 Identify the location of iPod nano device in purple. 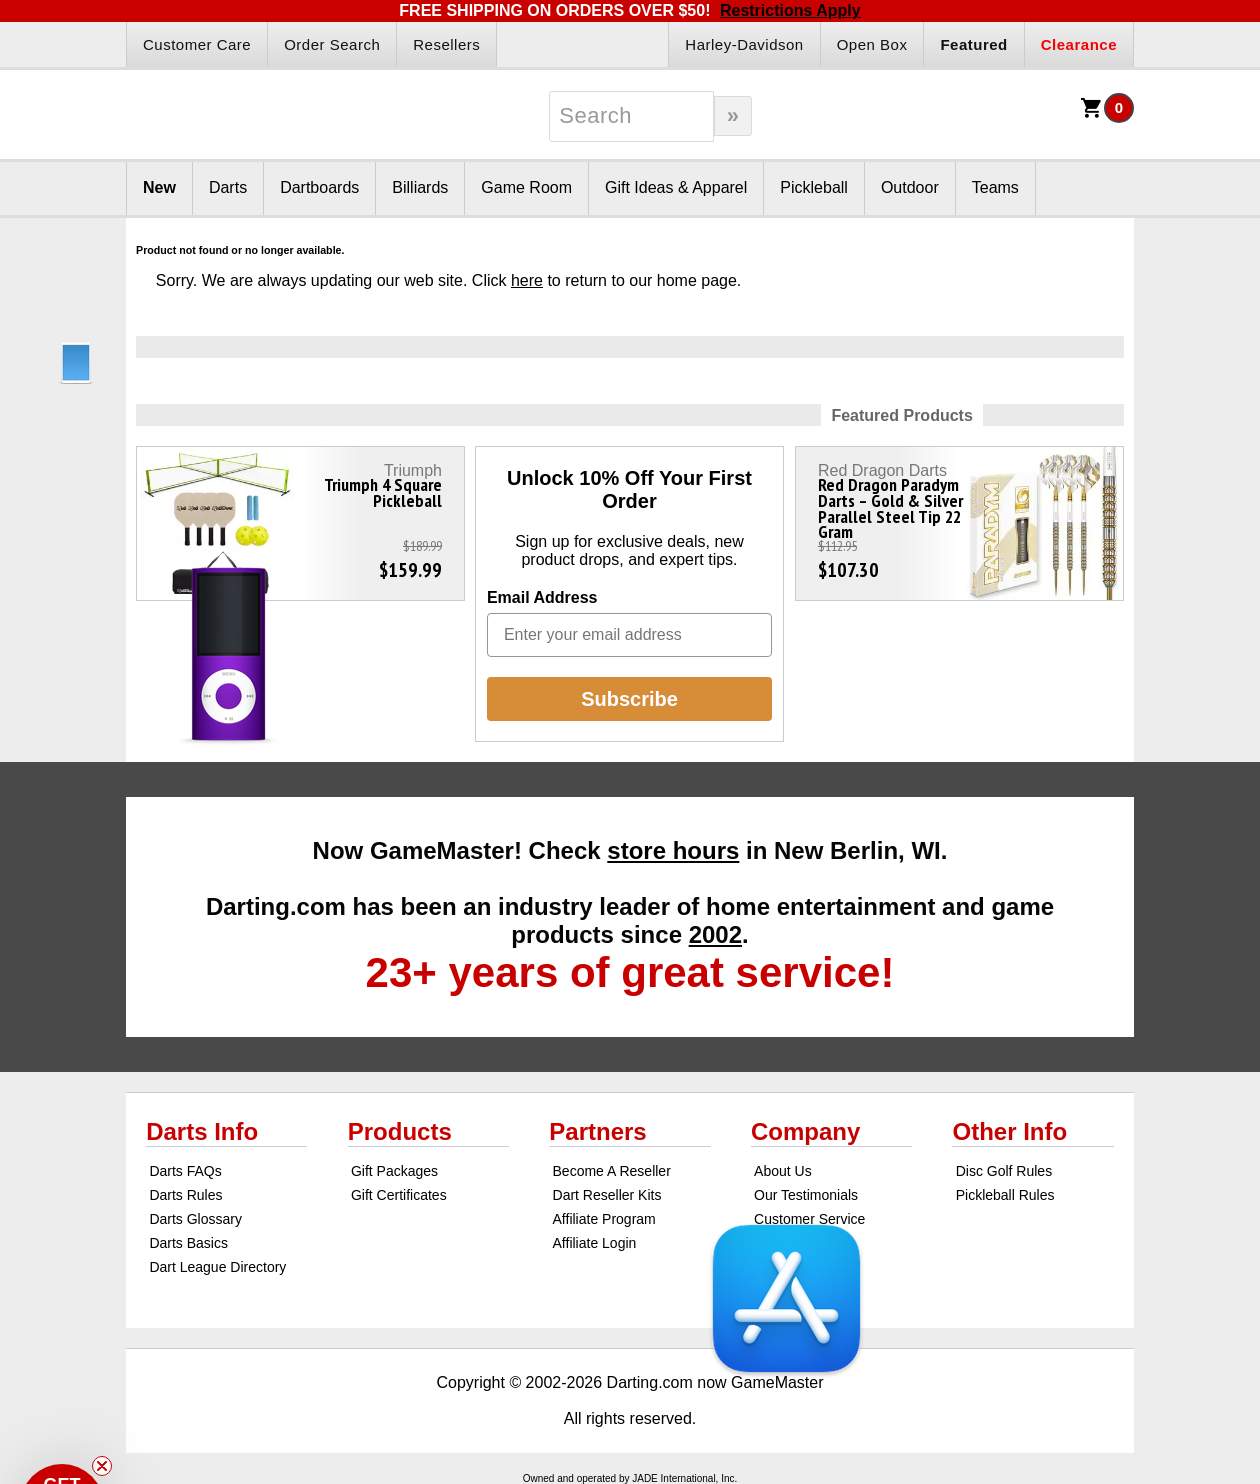
(227, 656).